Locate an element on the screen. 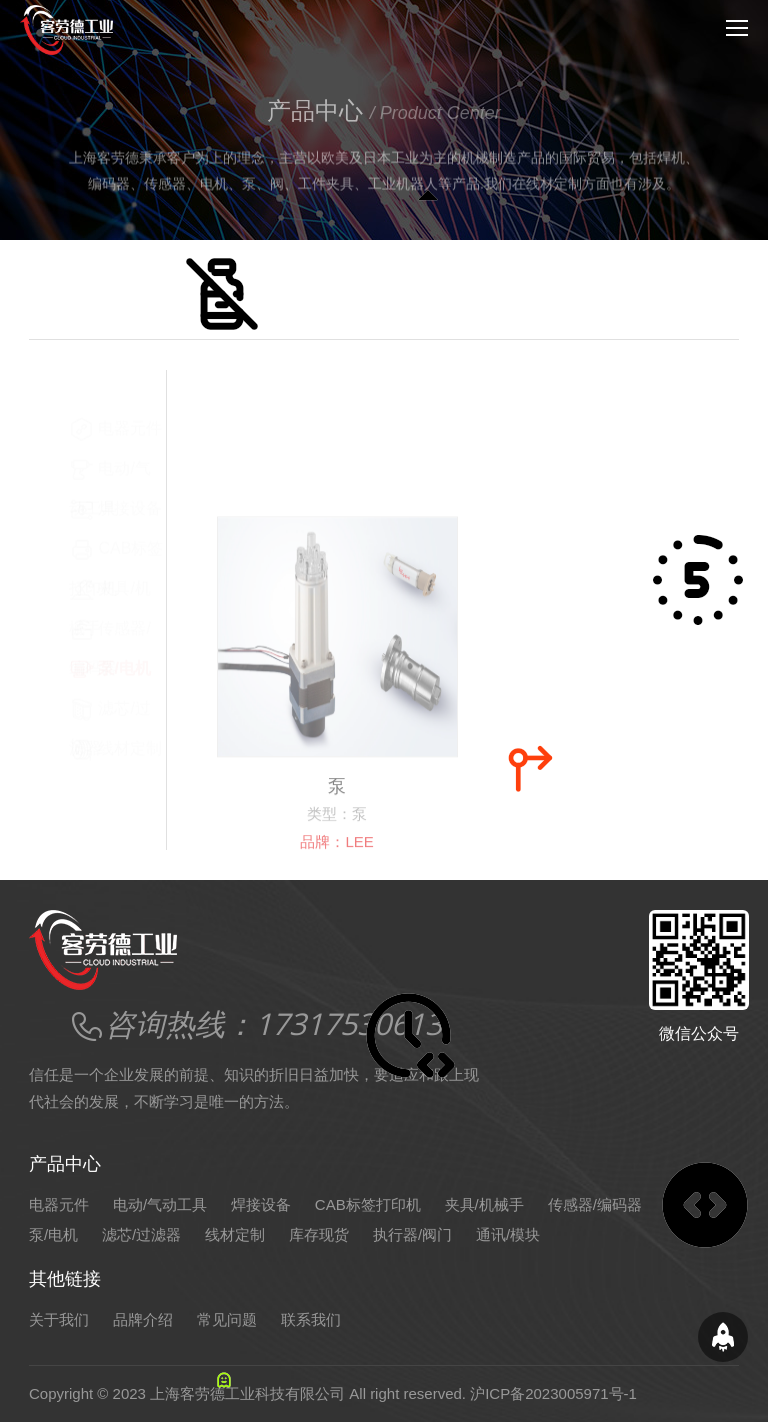  expand a collapsed section is located at coordinates (428, 195).